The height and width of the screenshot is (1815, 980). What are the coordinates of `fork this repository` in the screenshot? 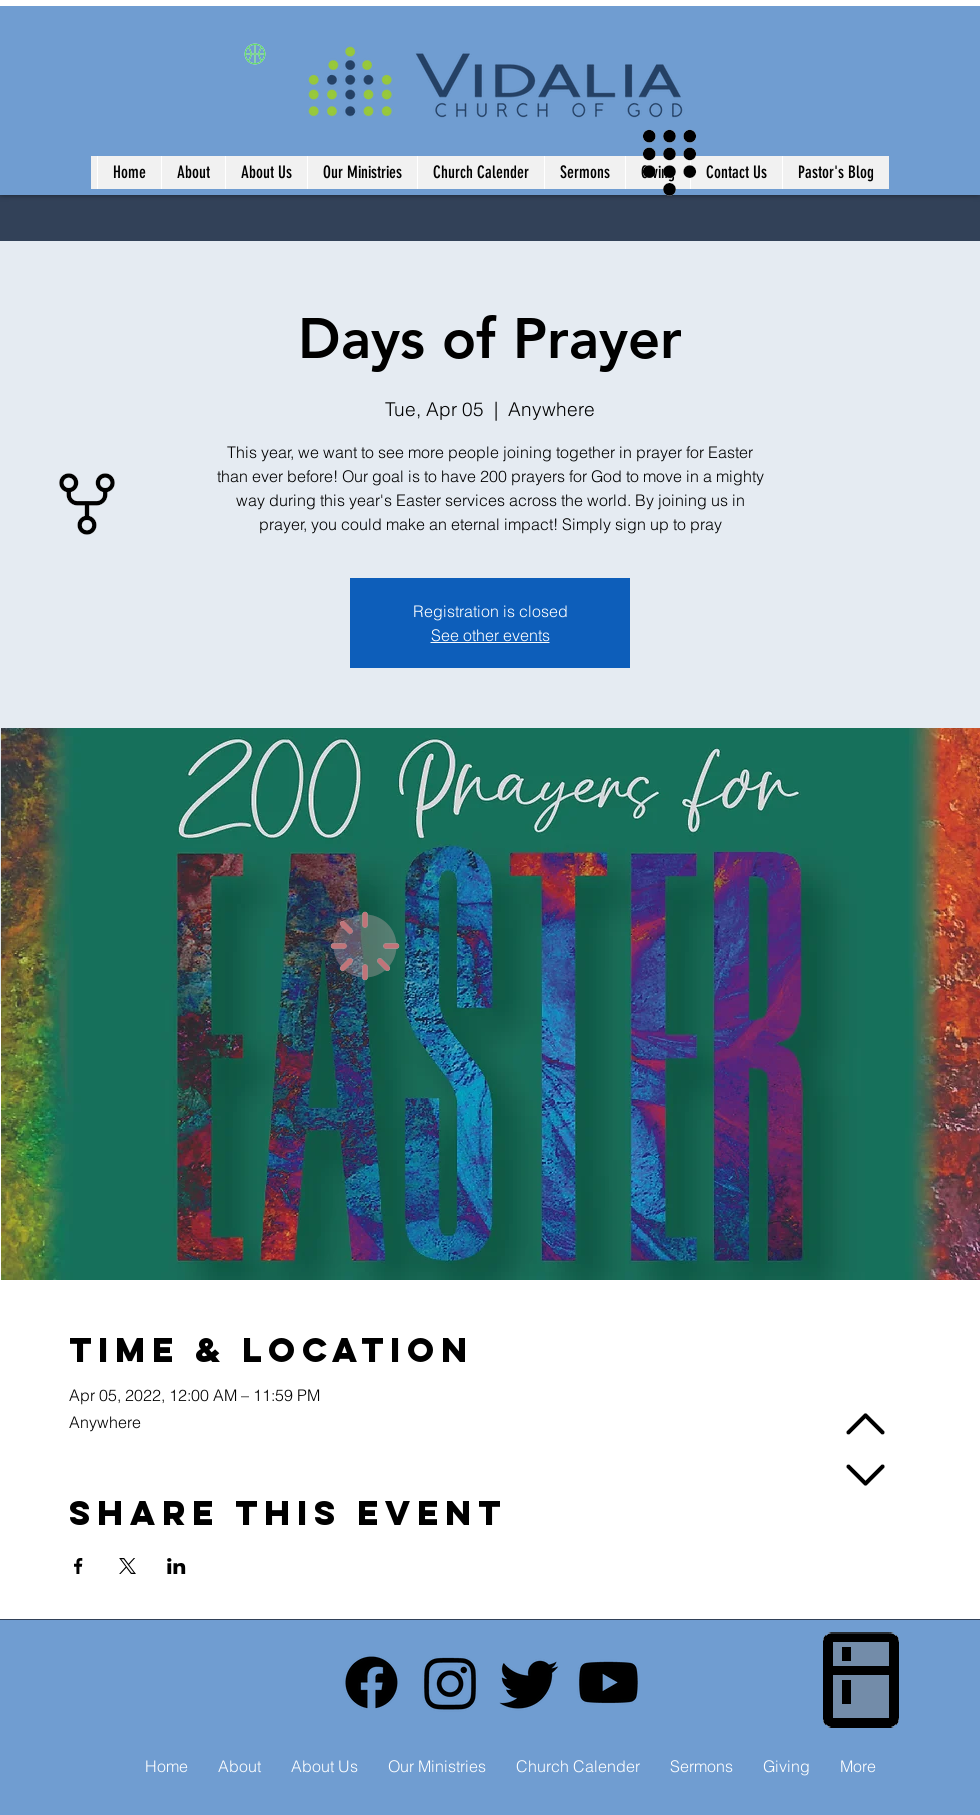 It's located at (87, 504).